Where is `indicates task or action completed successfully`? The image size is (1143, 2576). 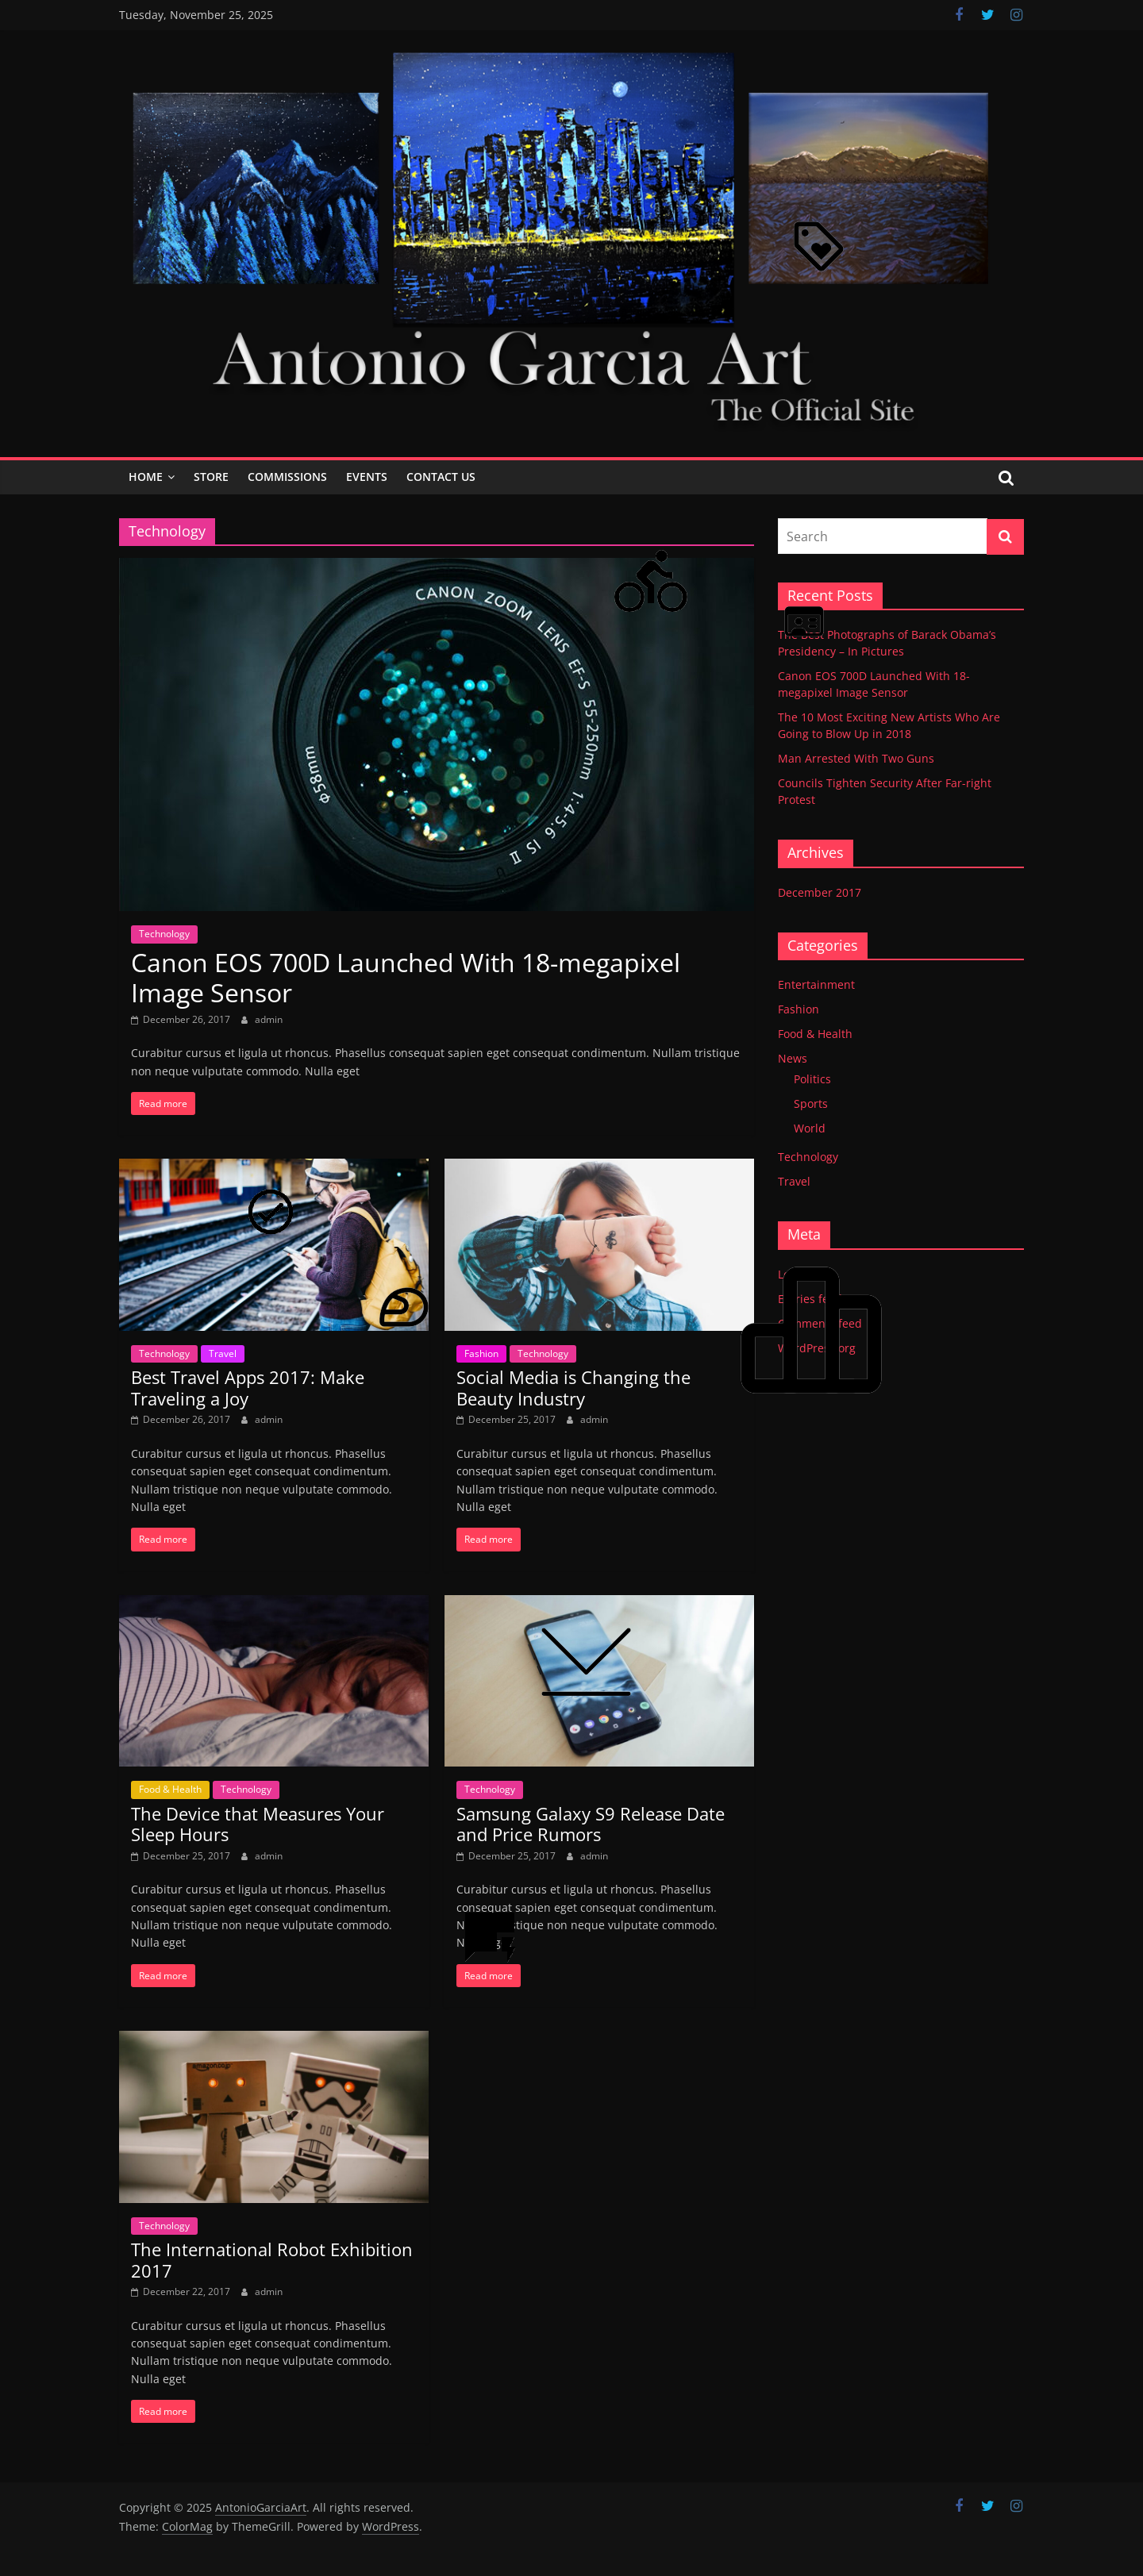 indicates task or action completed successfully is located at coordinates (271, 1212).